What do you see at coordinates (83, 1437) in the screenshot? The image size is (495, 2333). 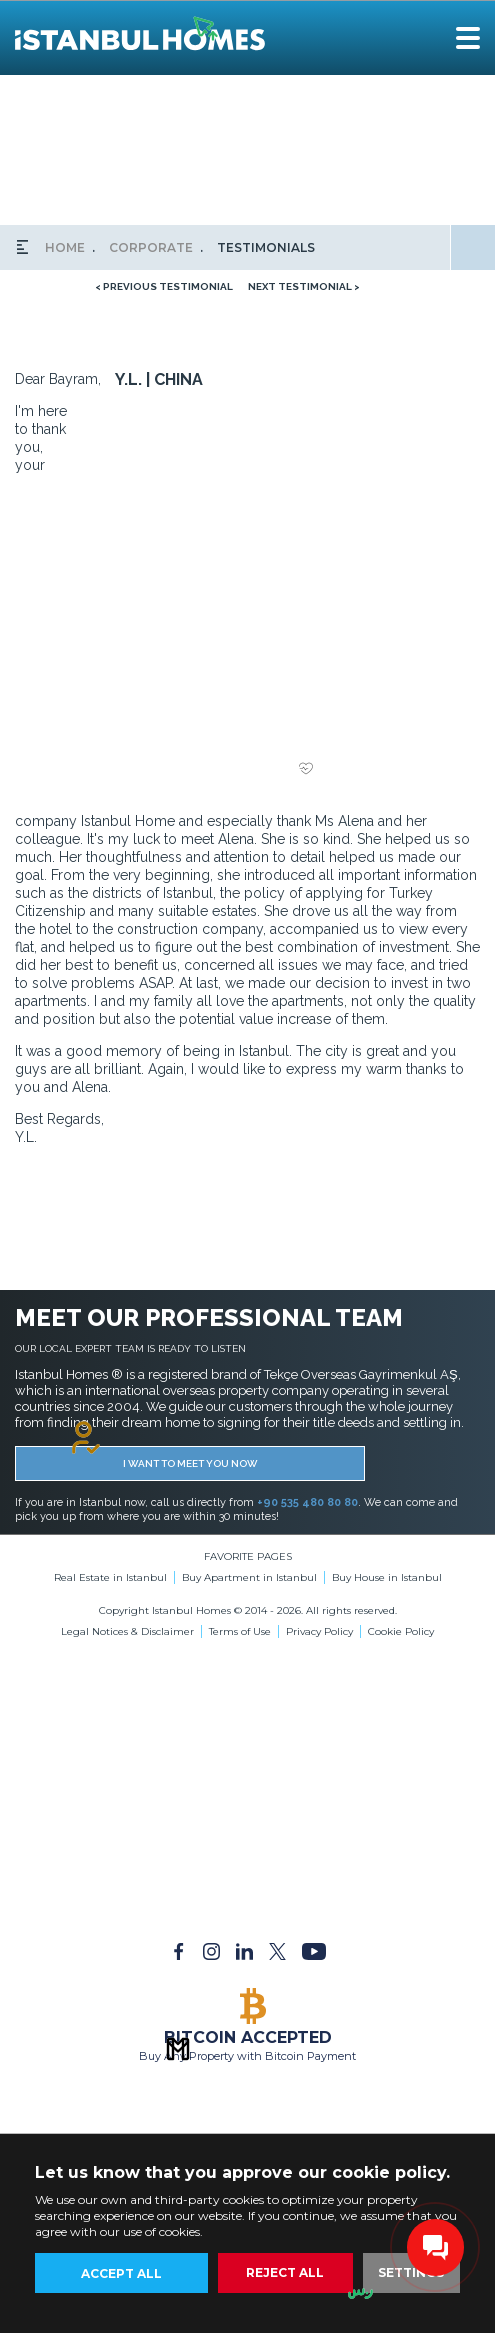 I see `verify or approve a user account` at bounding box center [83, 1437].